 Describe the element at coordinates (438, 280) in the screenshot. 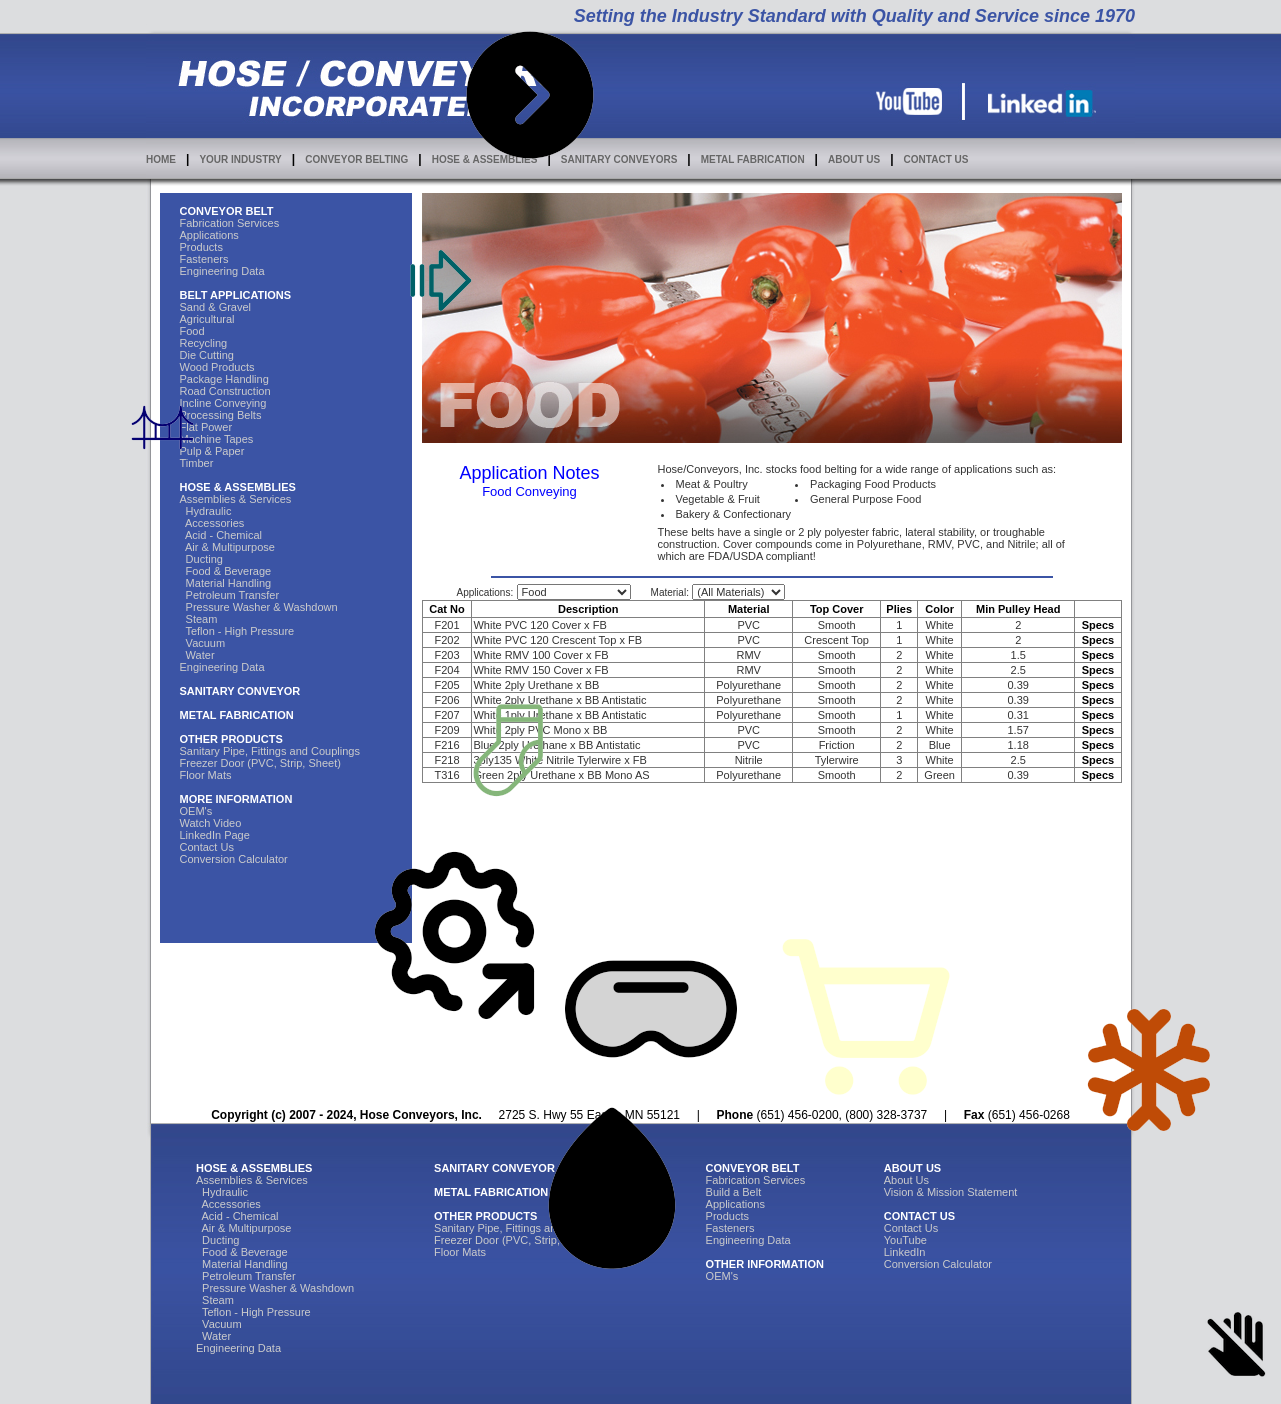

I see `skip forward or advance to next item` at that location.